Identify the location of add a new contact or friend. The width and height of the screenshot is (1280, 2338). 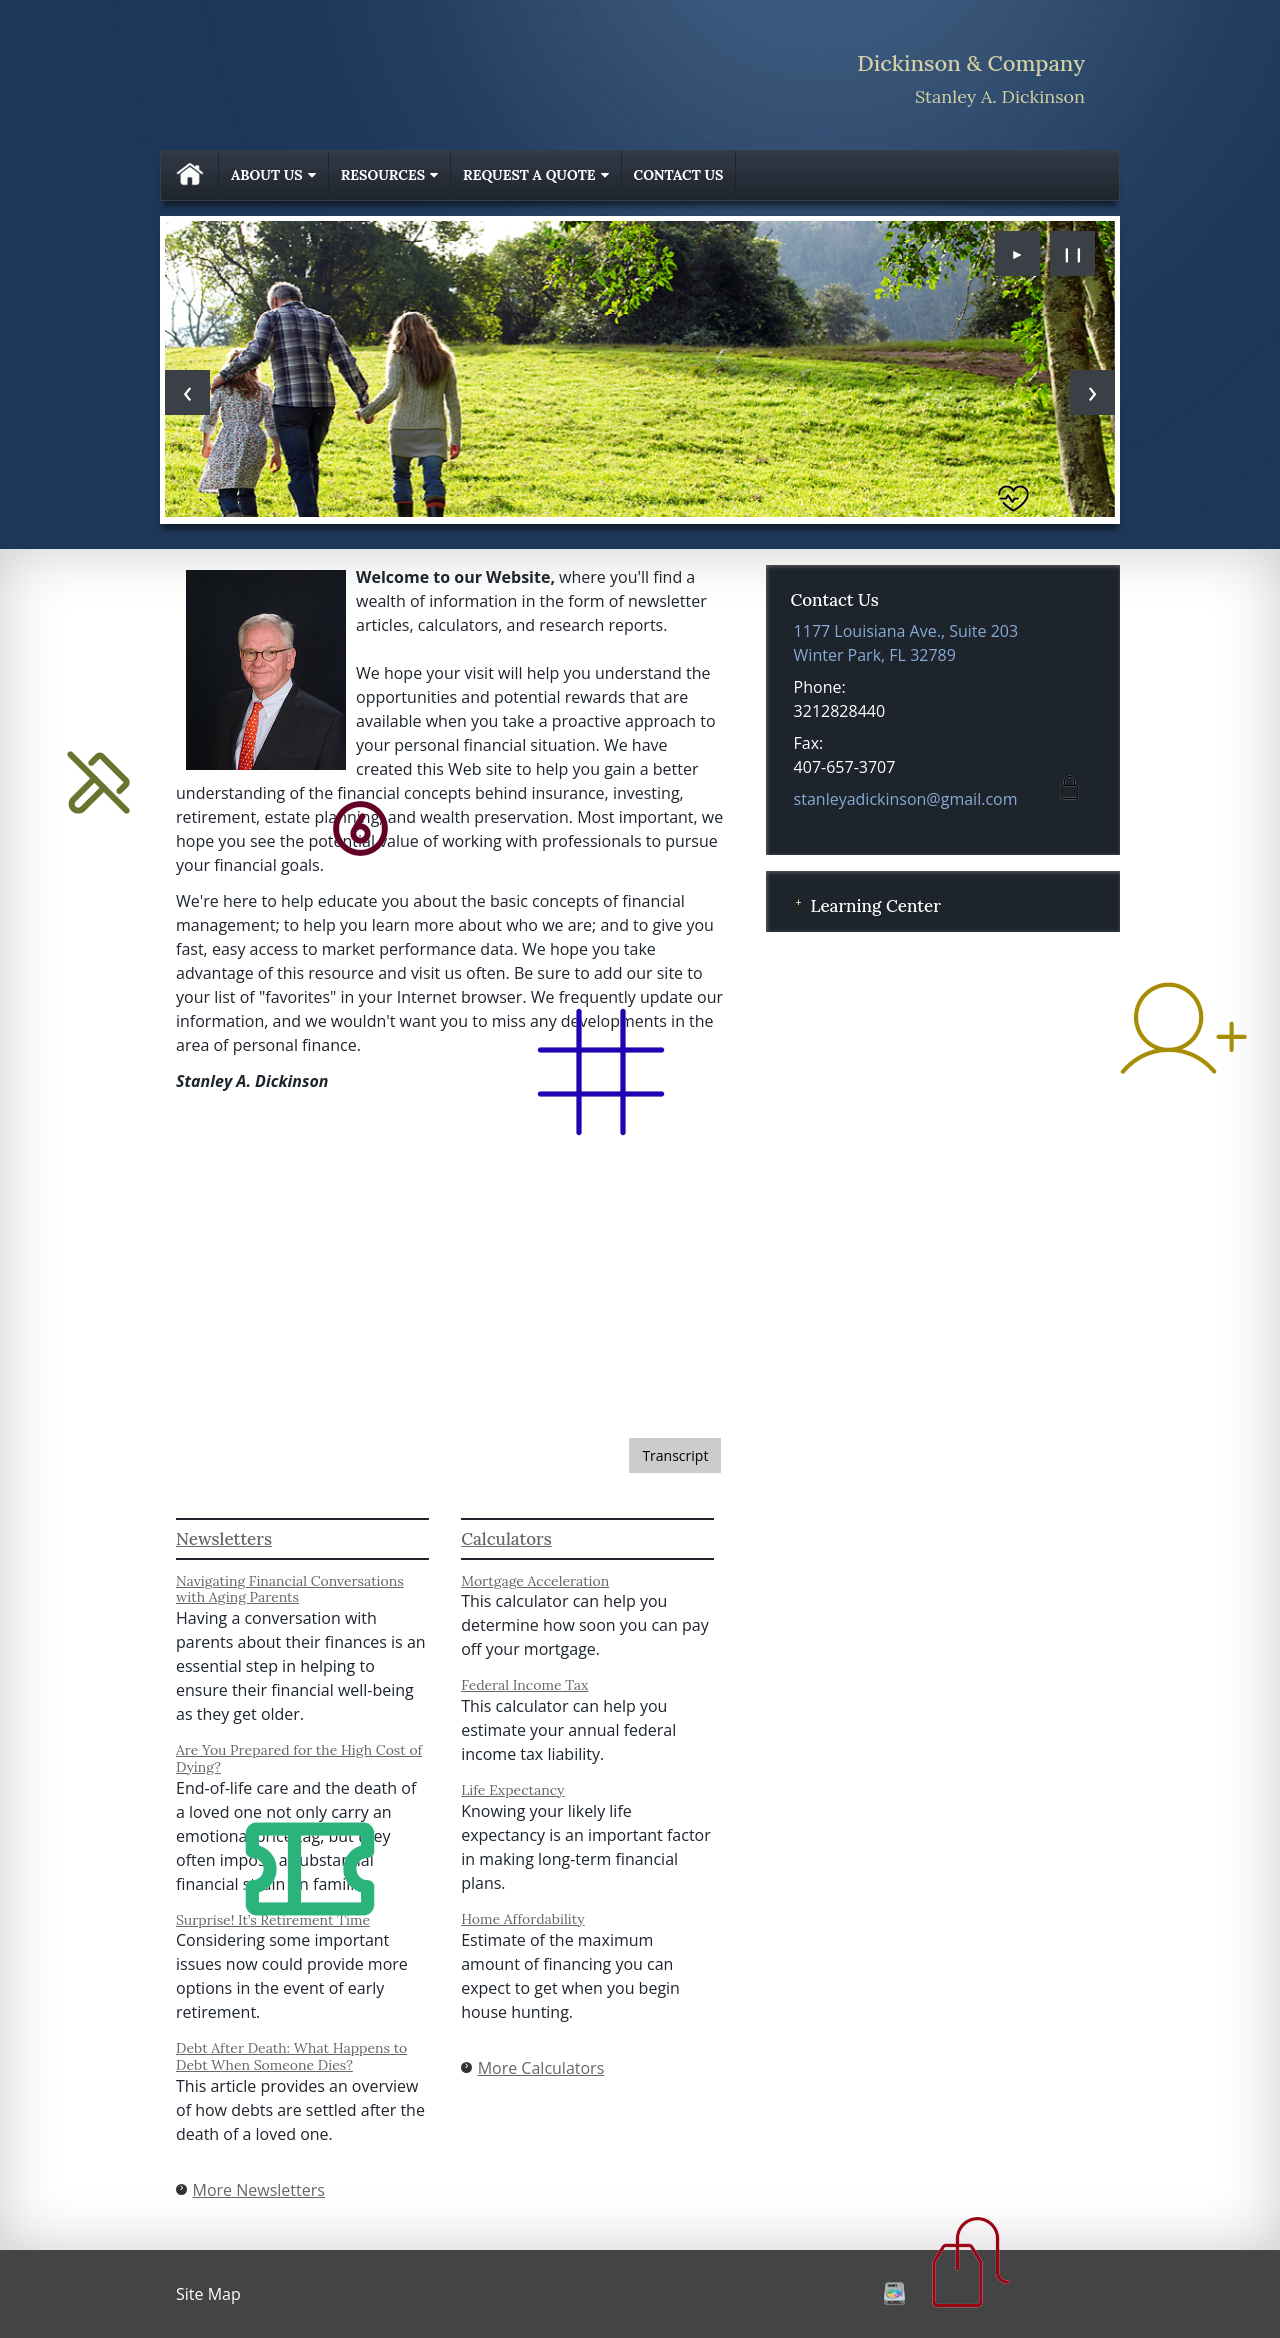
(1179, 1032).